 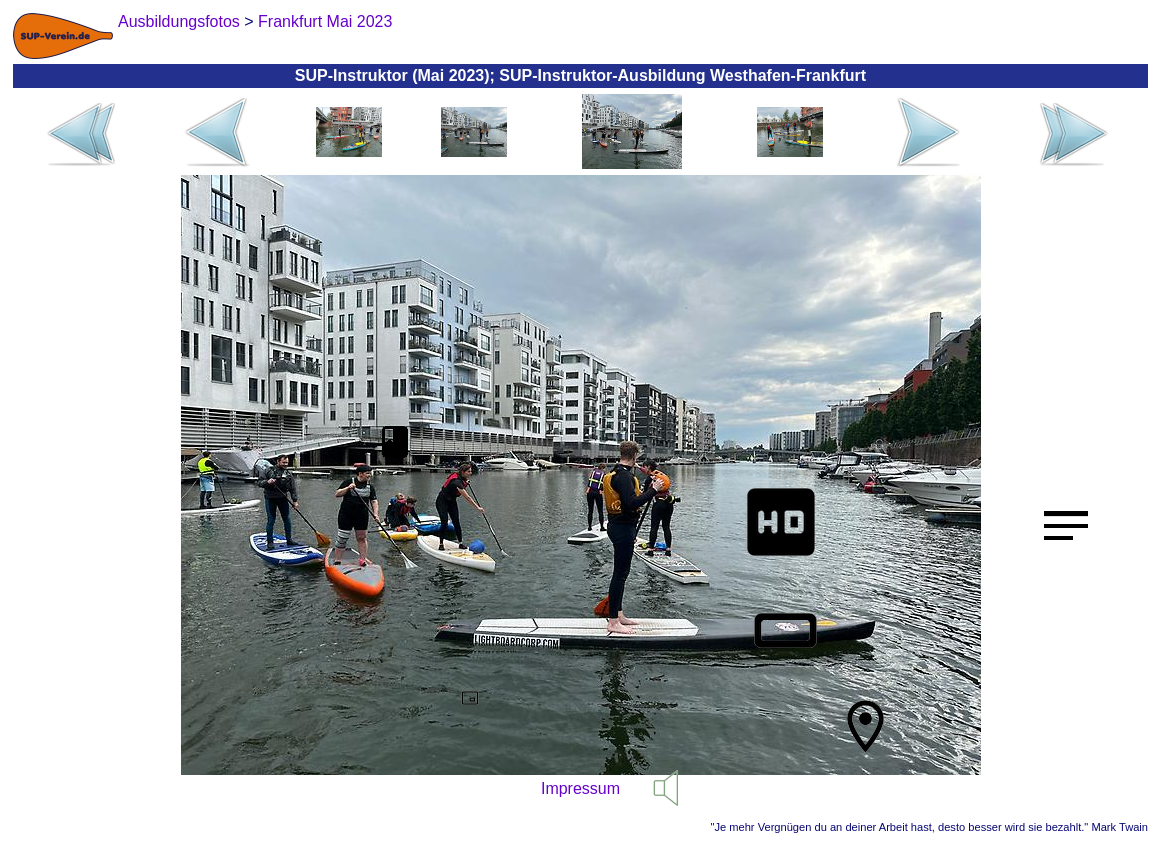 I want to click on view or access notes, so click(x=1066, y=526).